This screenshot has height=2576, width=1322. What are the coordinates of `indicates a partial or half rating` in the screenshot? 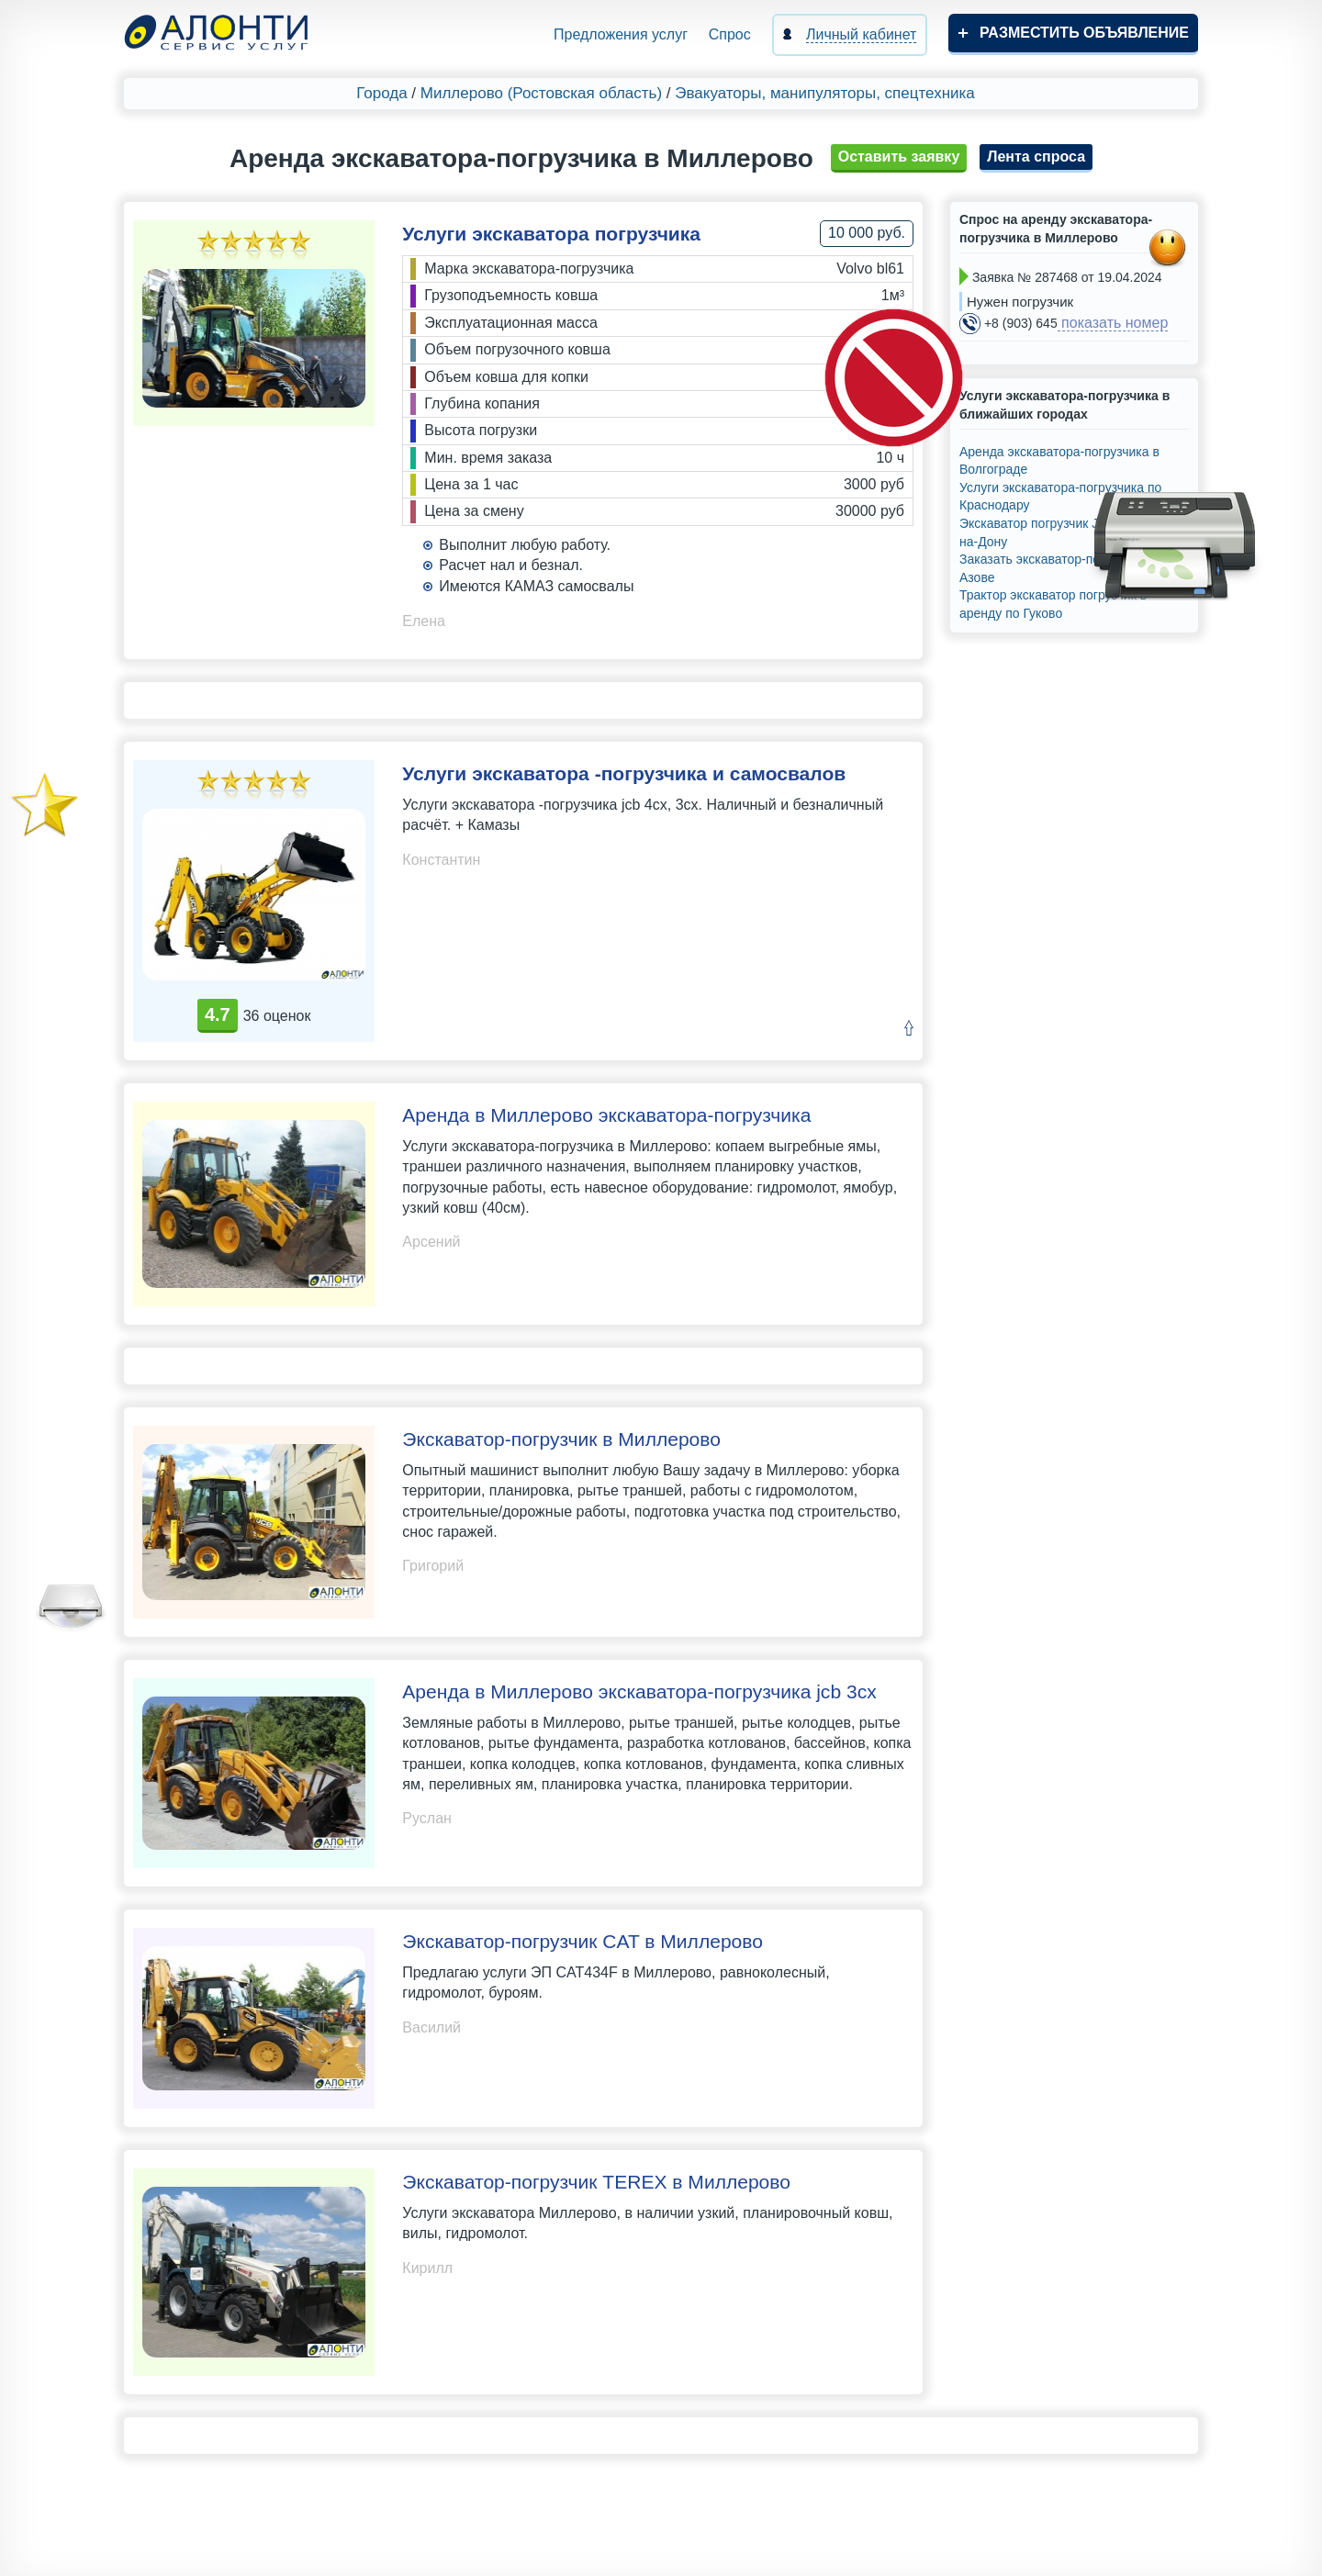 It's located at (44, 807).